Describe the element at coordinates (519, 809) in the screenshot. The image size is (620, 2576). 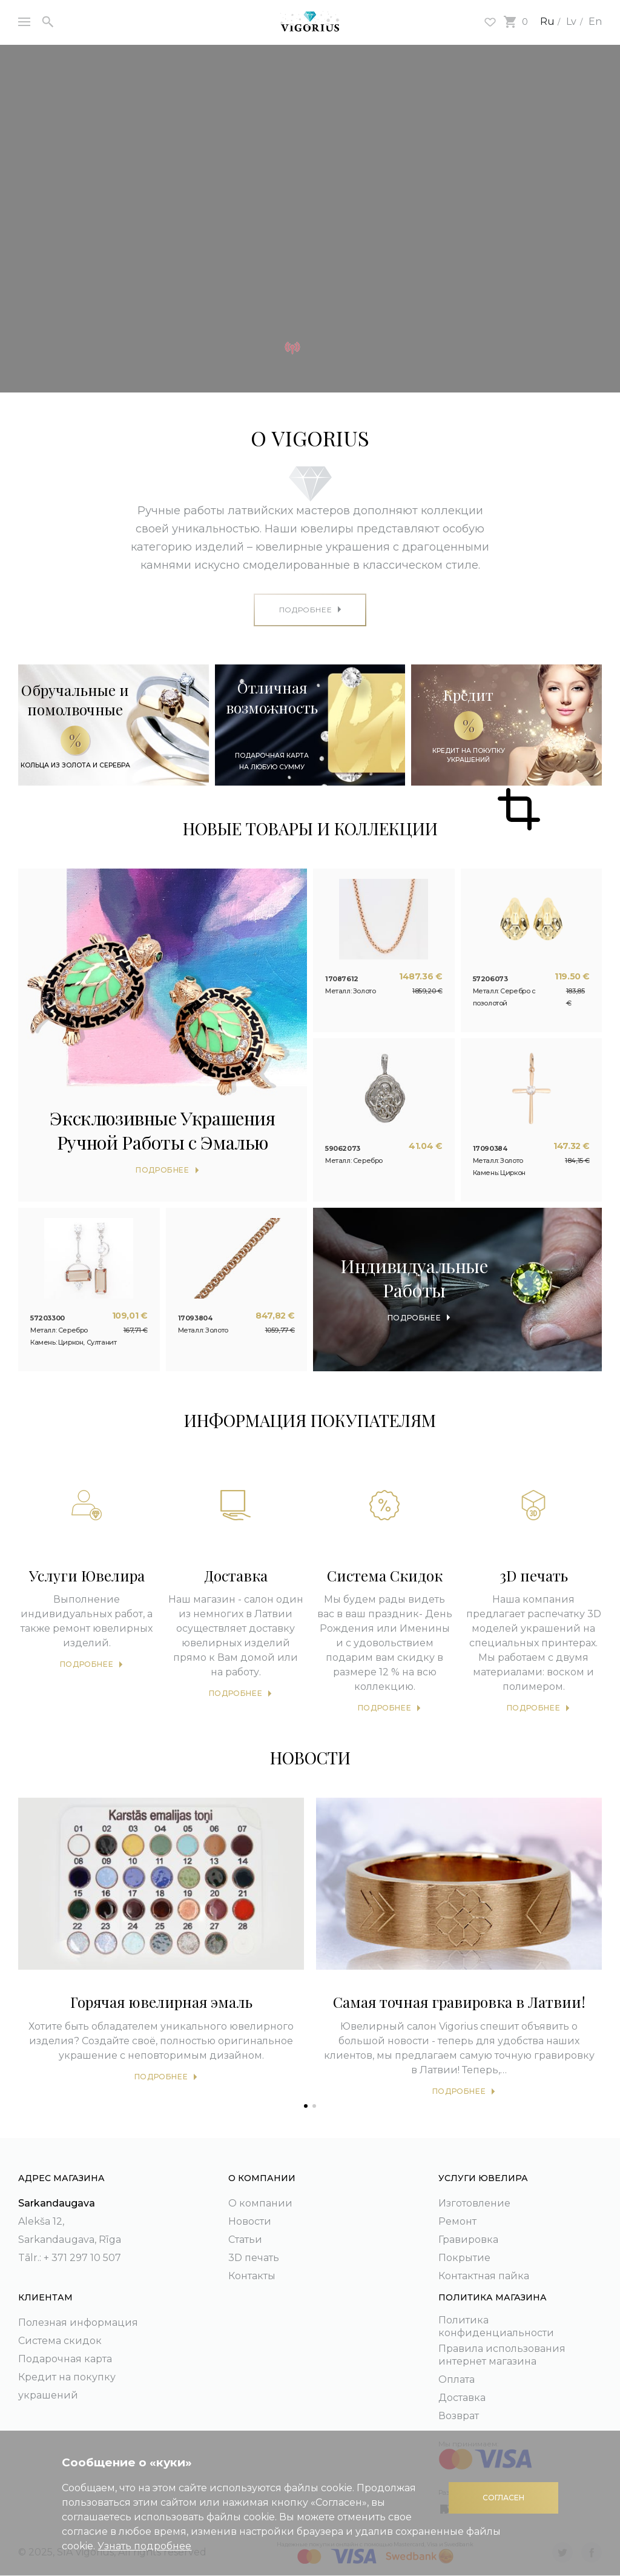
I see `crop an image or photo` at that location.